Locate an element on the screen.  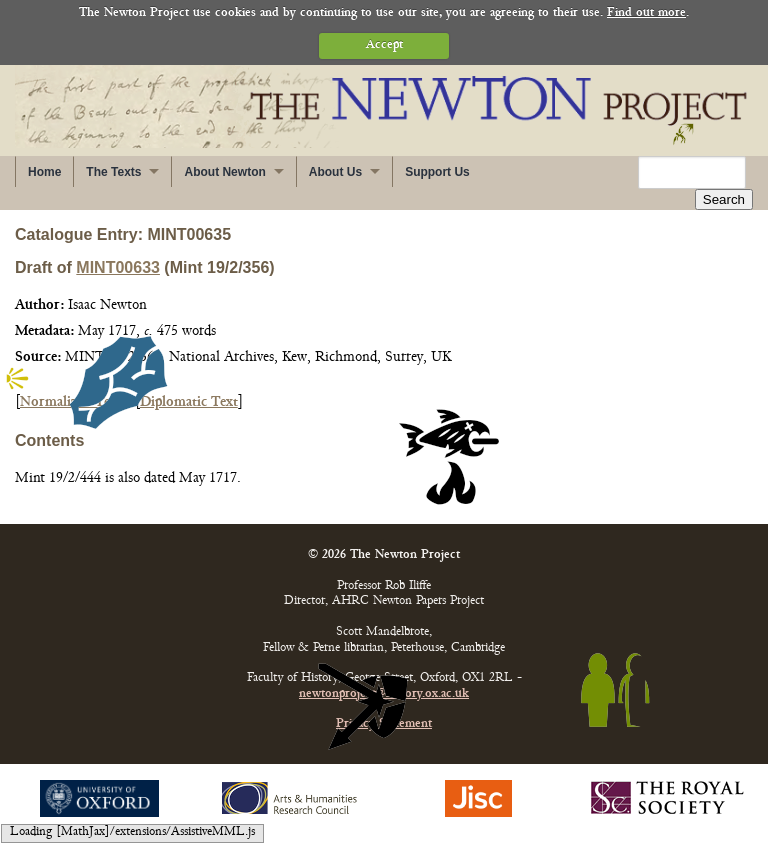
indicates a splash effect or impact animation is located at coordinates (17, 378).